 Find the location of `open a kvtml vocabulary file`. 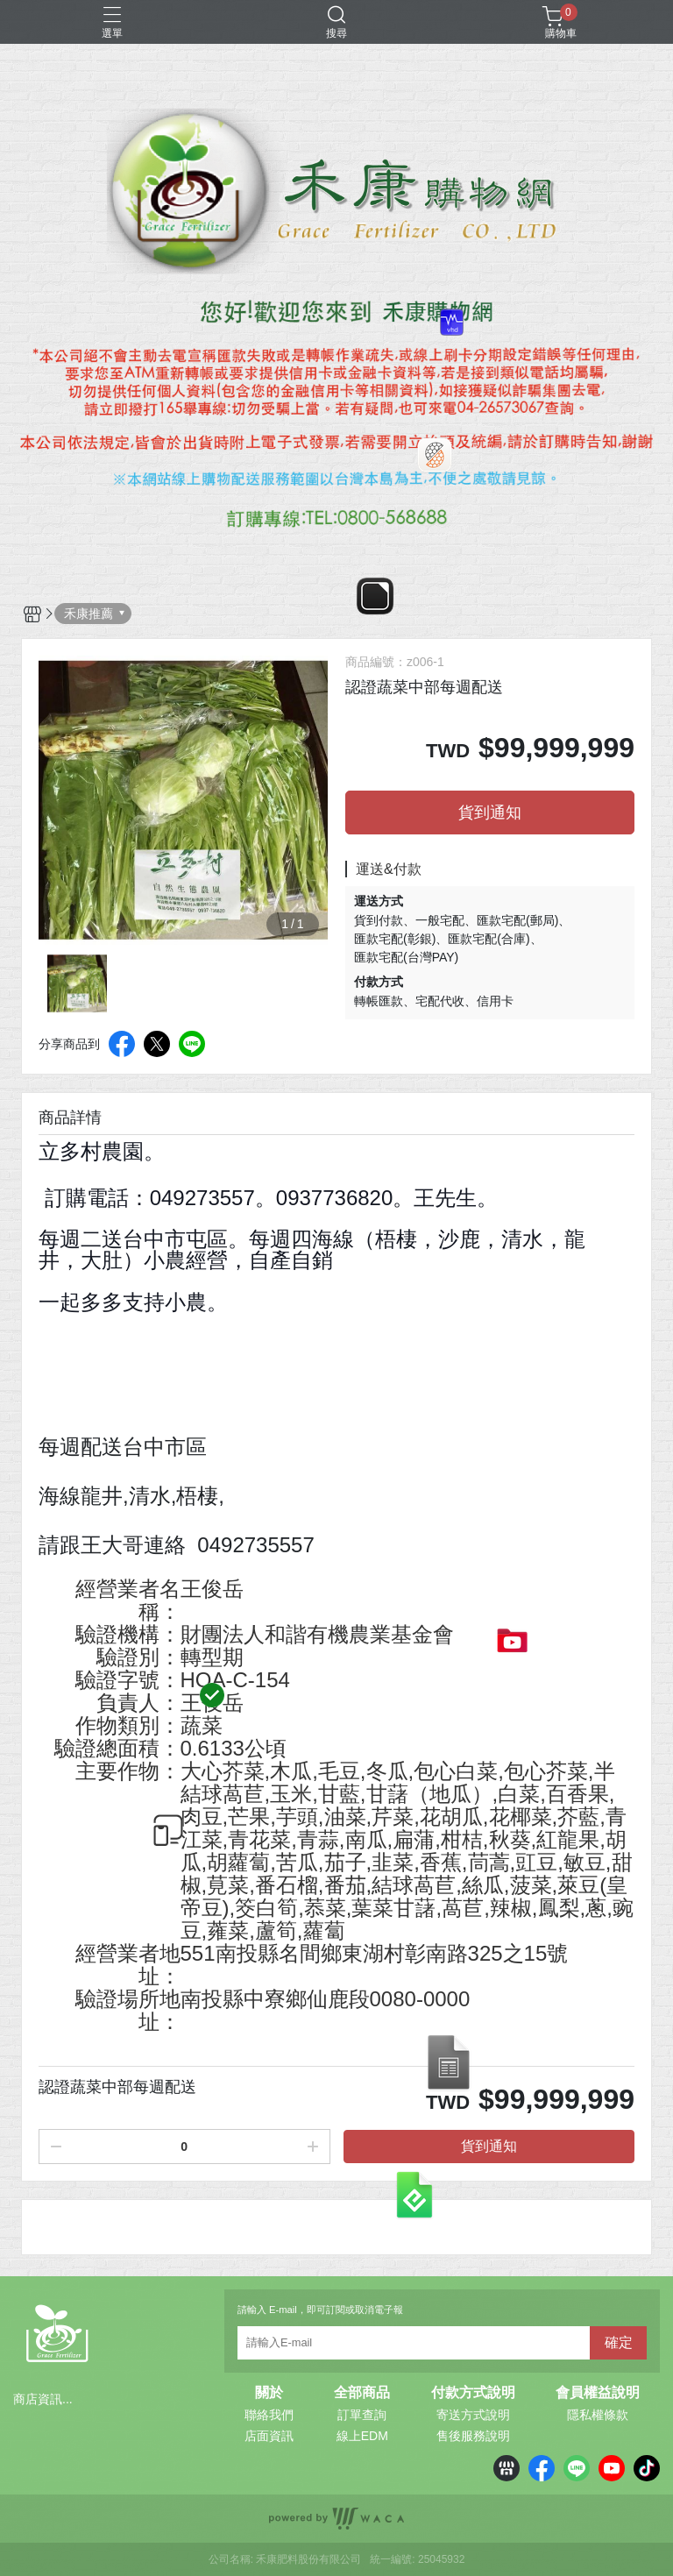

open a kvtml vocabulary file is located at coordinates (449, 2063).